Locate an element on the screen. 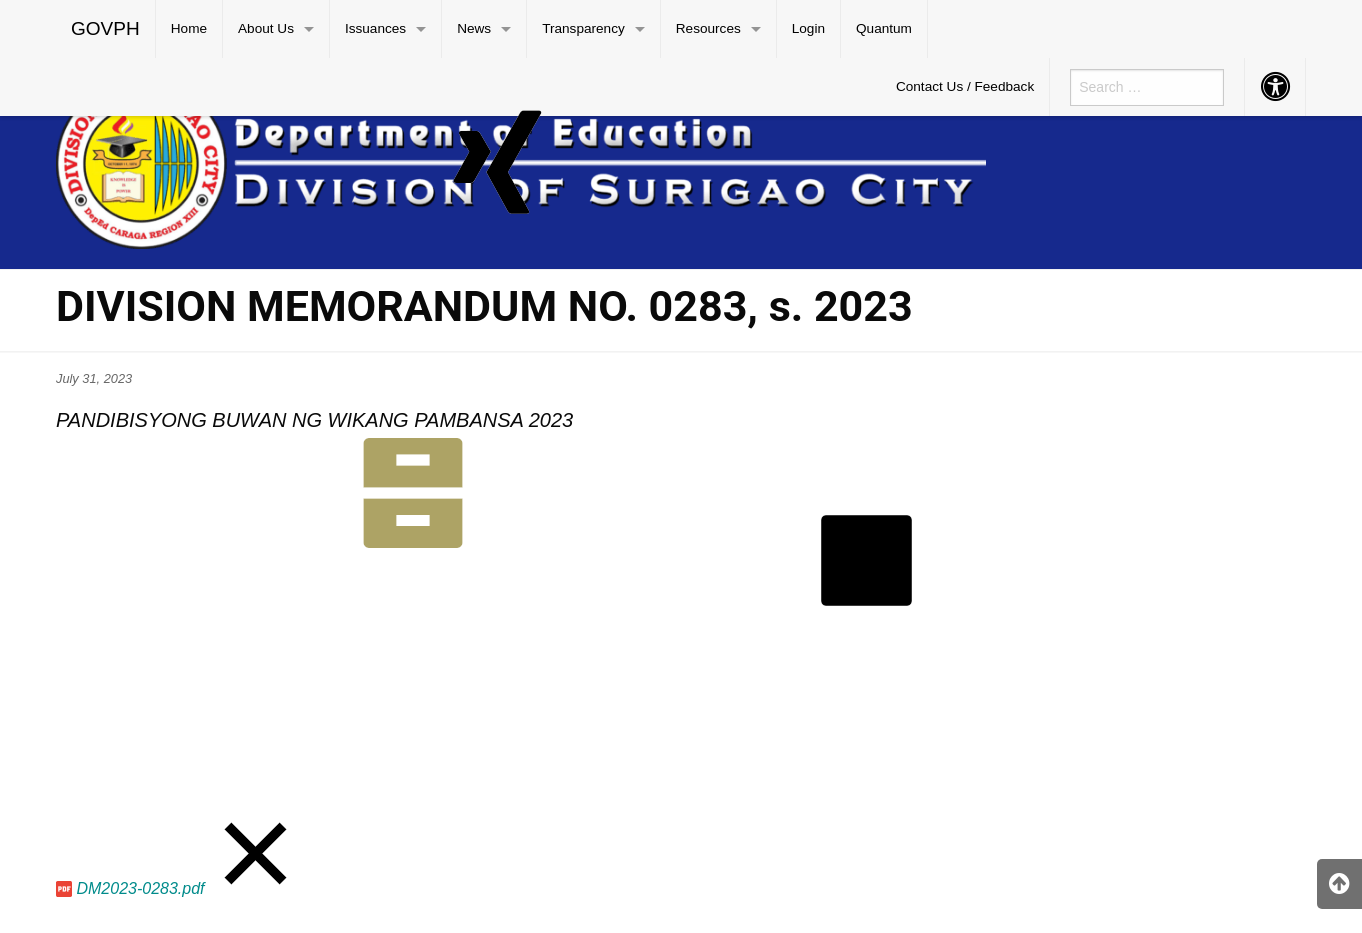 The image size is (1362, 933). open Xing profile or app is located at coordinates (493, 158).